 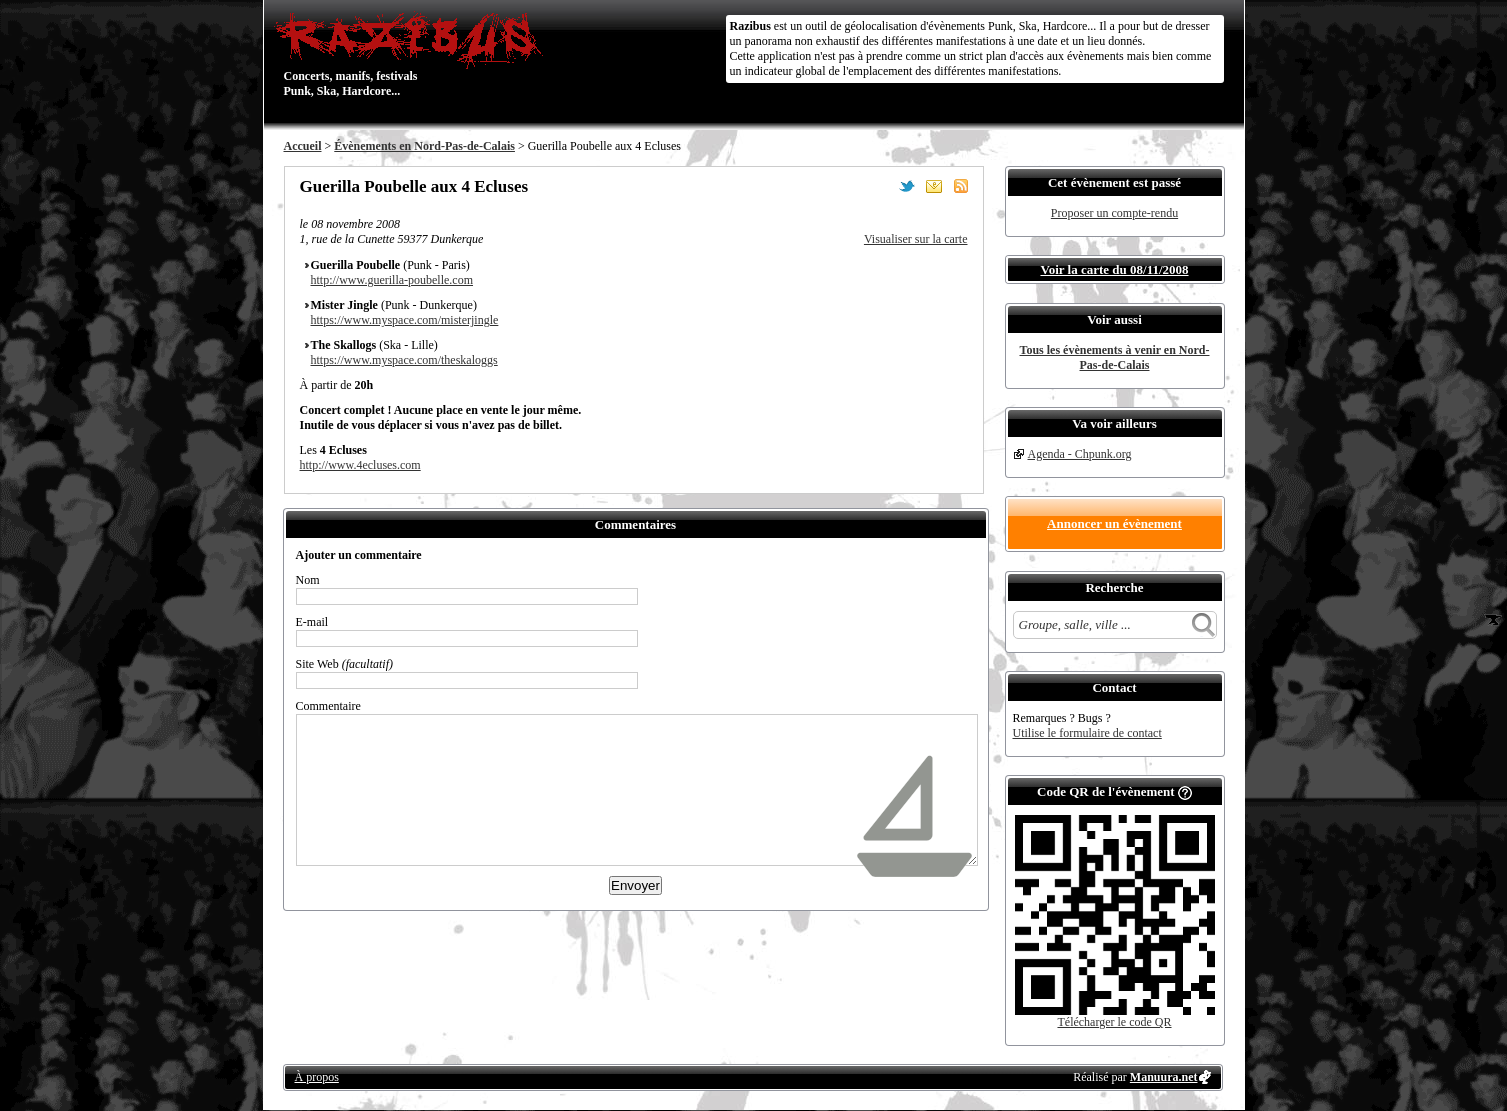 I want to click on navigate to sailing or boating features, so click(x=914, y=816).